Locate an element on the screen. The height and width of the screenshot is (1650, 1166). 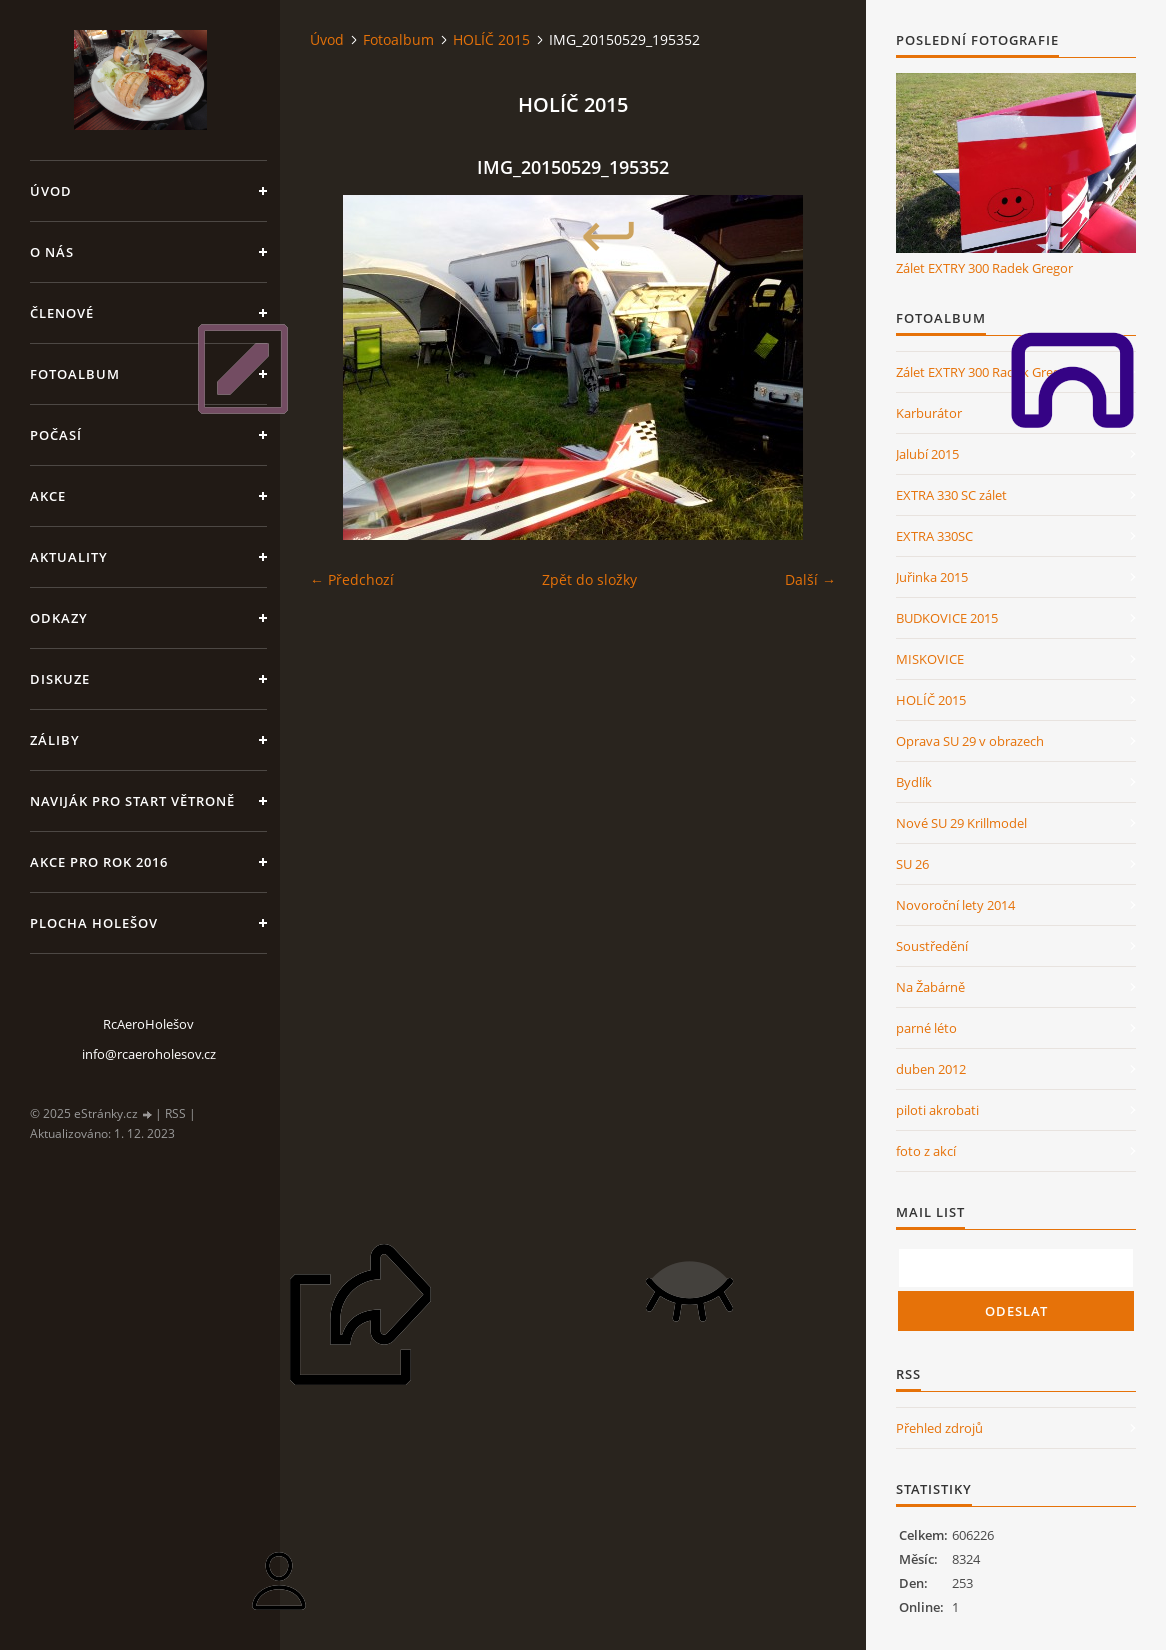
hide password or sensitive content is located at coordinates (689, 1291).